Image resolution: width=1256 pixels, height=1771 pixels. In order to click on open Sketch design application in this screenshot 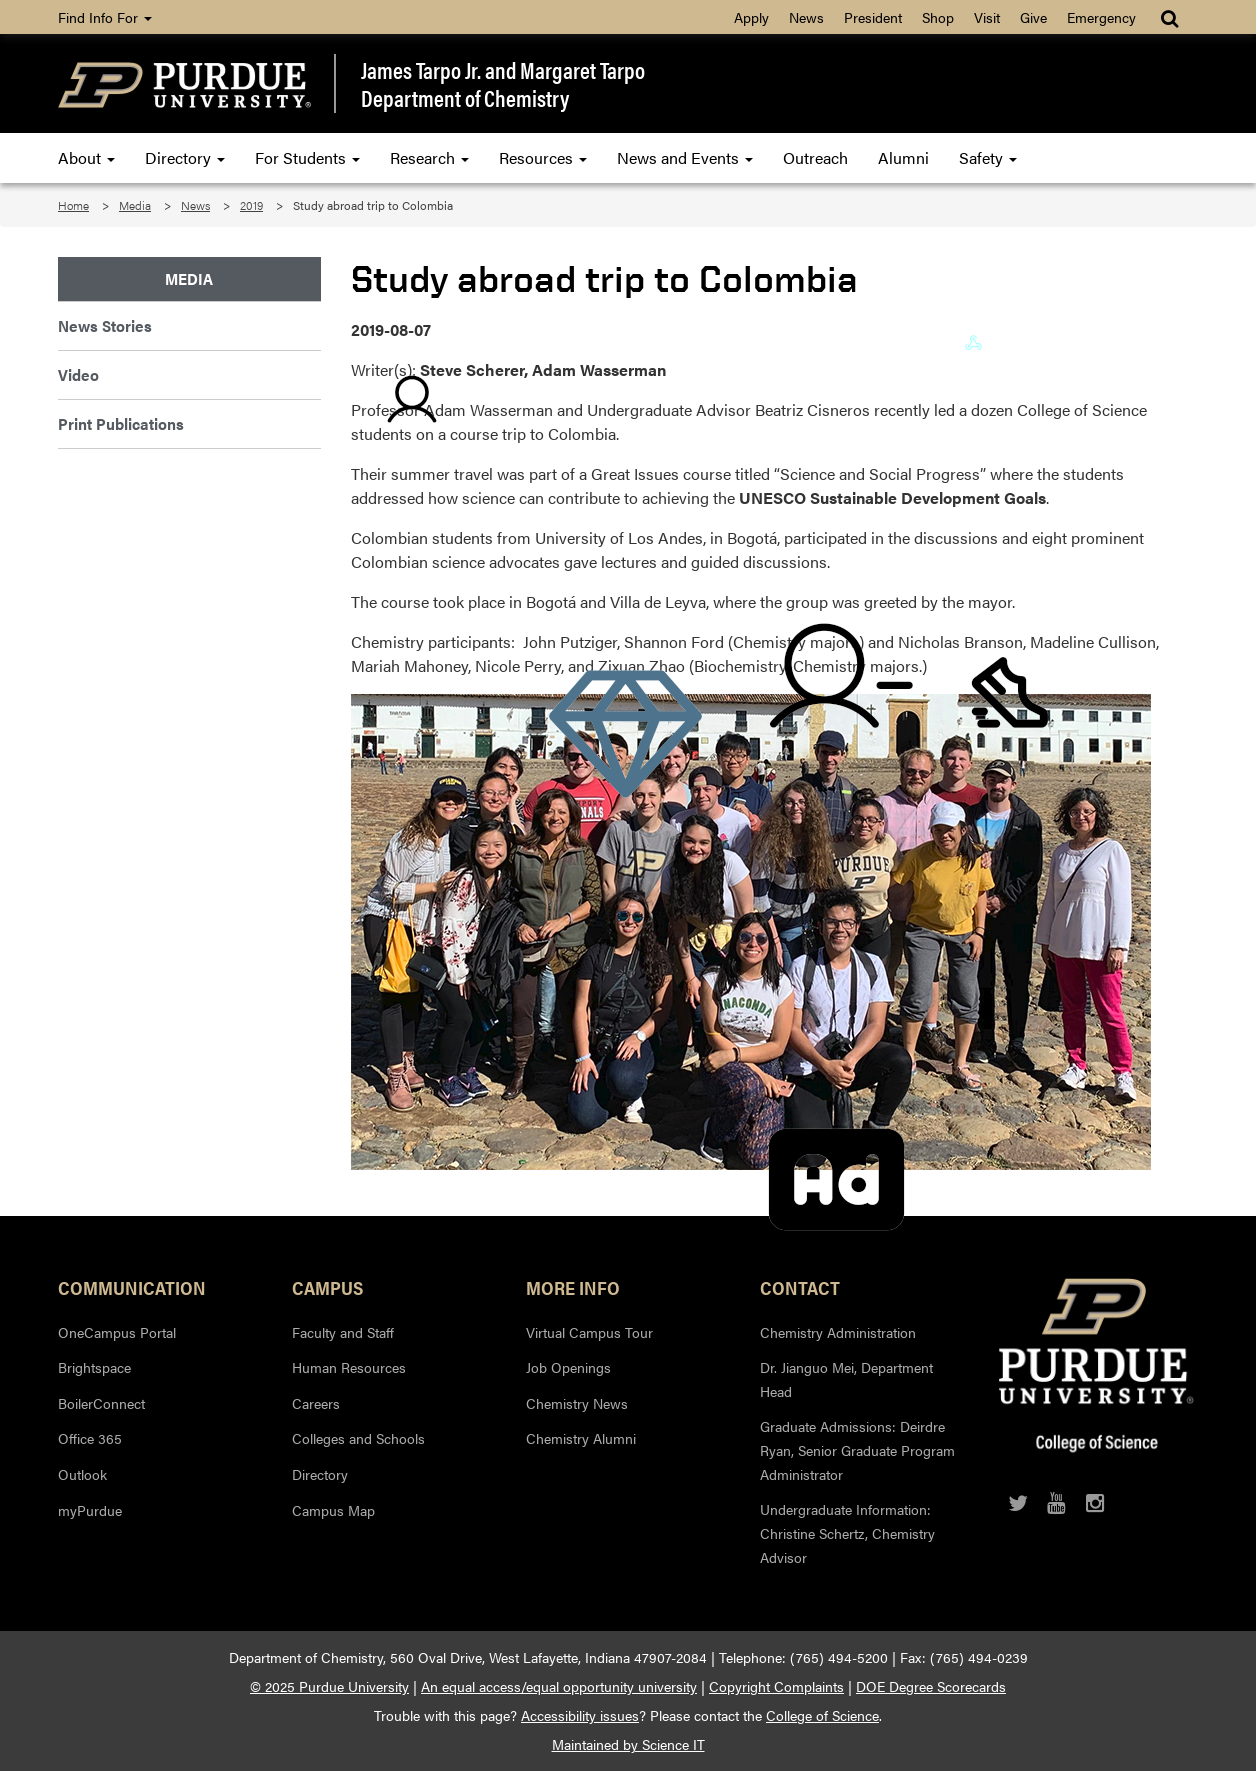, I will do `click(625, 731)`.